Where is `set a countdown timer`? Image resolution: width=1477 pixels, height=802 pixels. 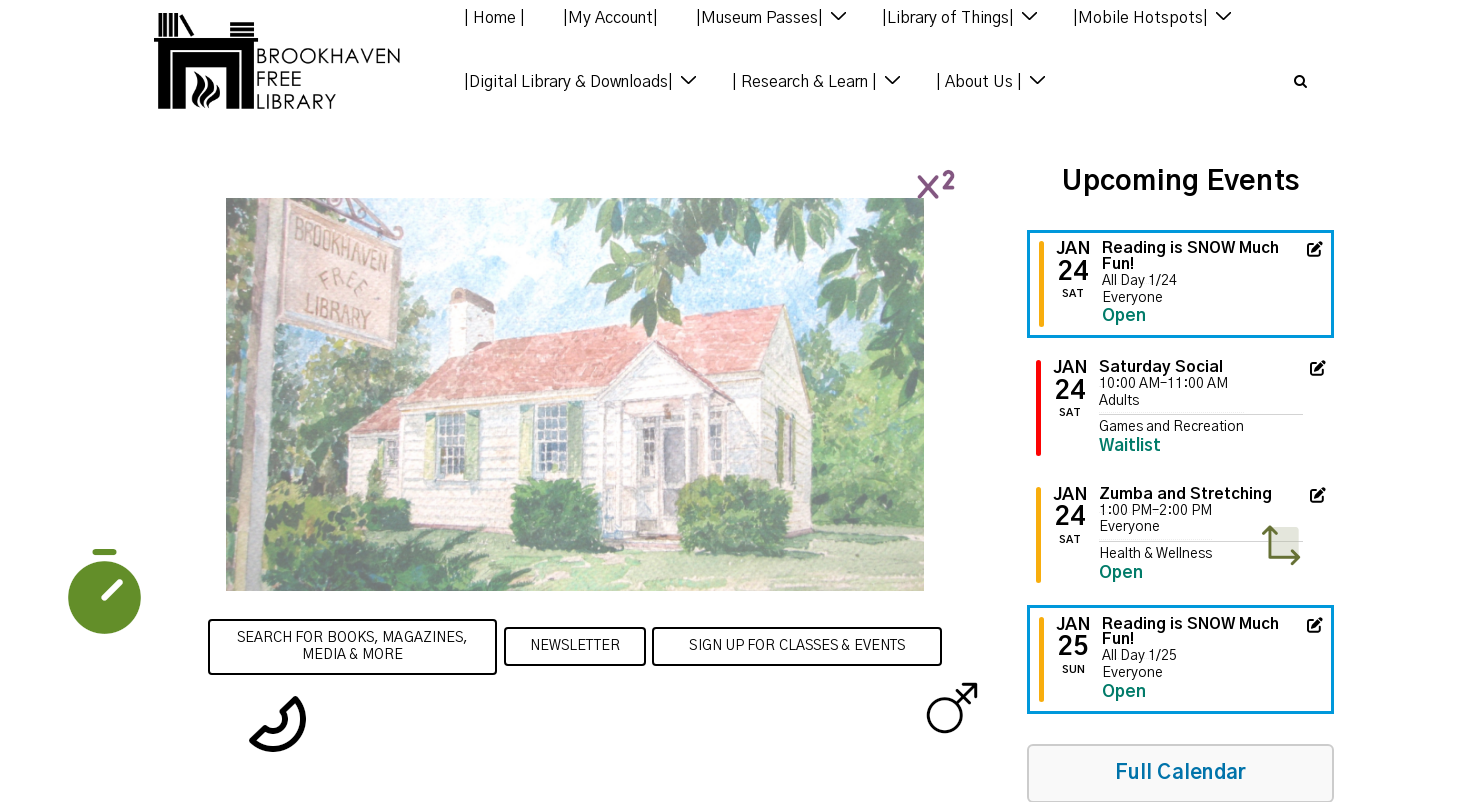 set a countdown timer is located at coordinates (104, 594).